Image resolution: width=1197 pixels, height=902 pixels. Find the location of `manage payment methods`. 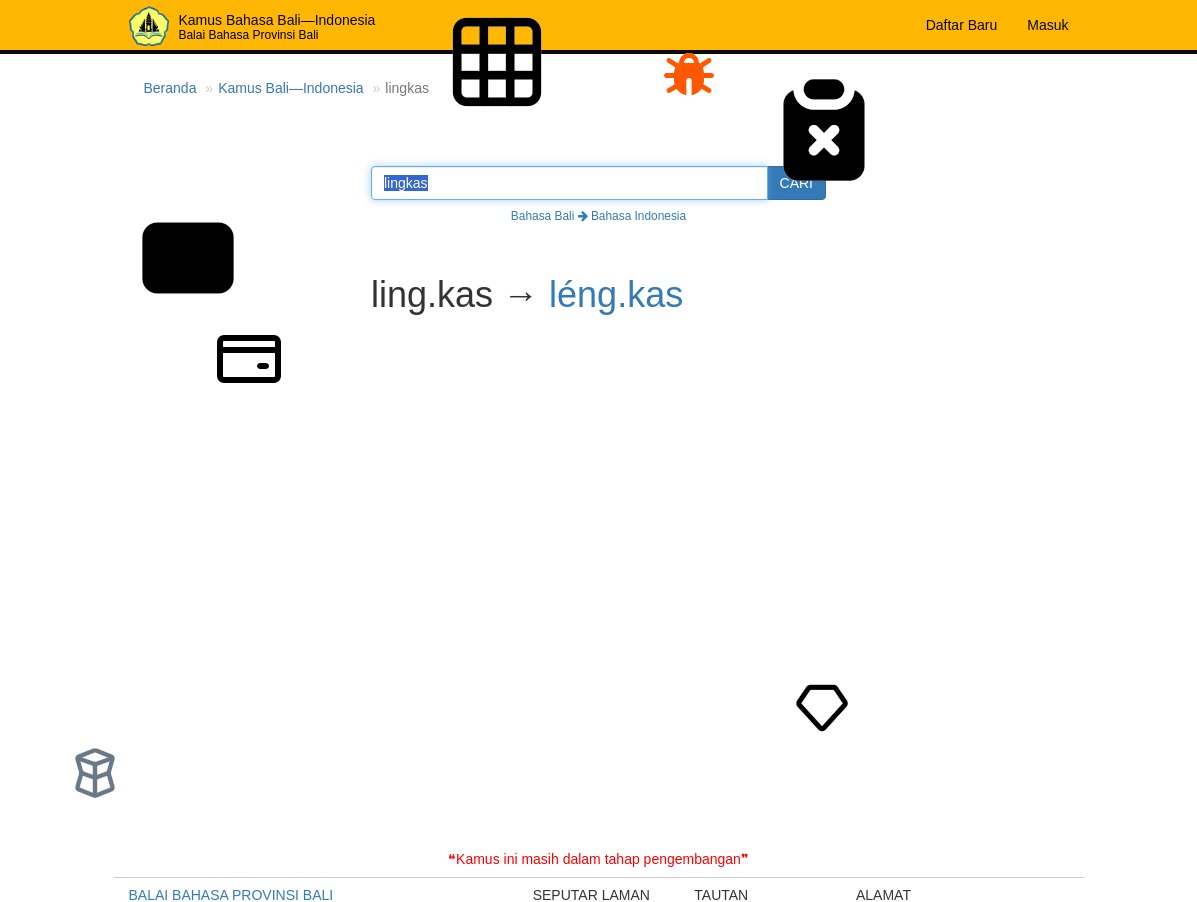

manage payment methods is located at coordinates (249, 359).